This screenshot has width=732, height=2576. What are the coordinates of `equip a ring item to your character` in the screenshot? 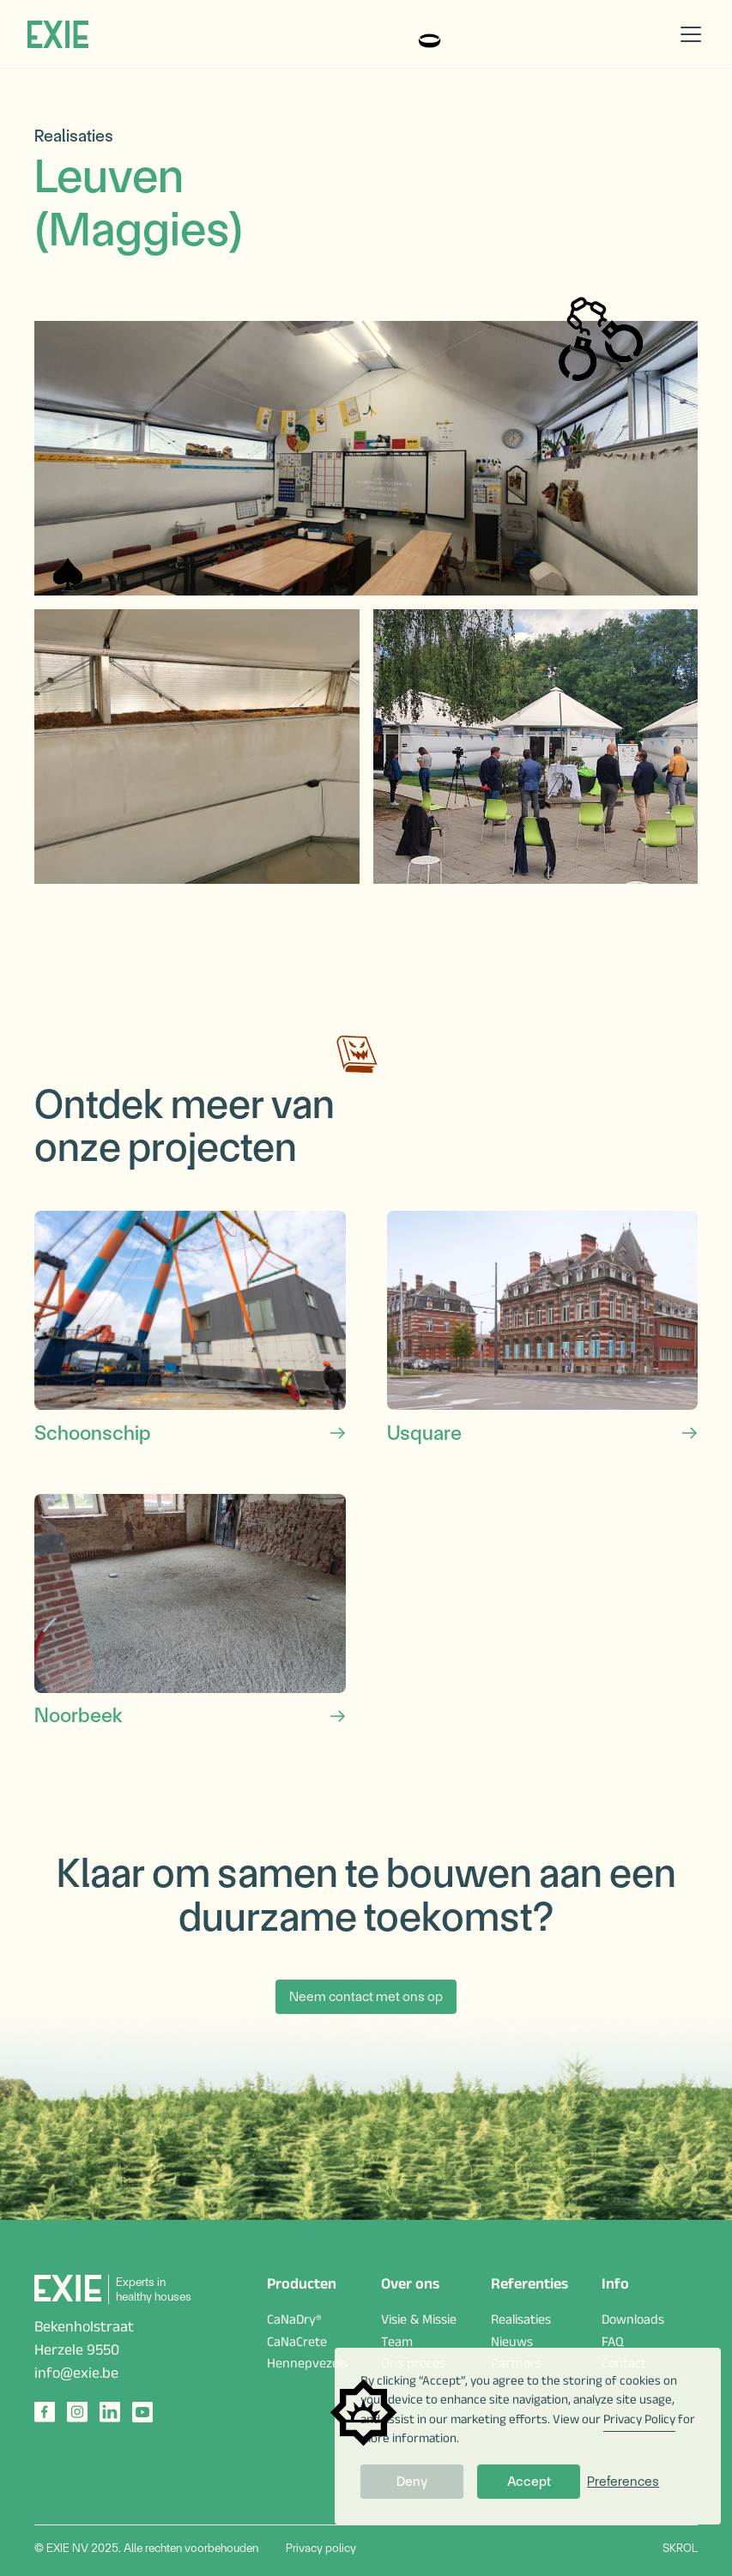 It's located at (429, 40).